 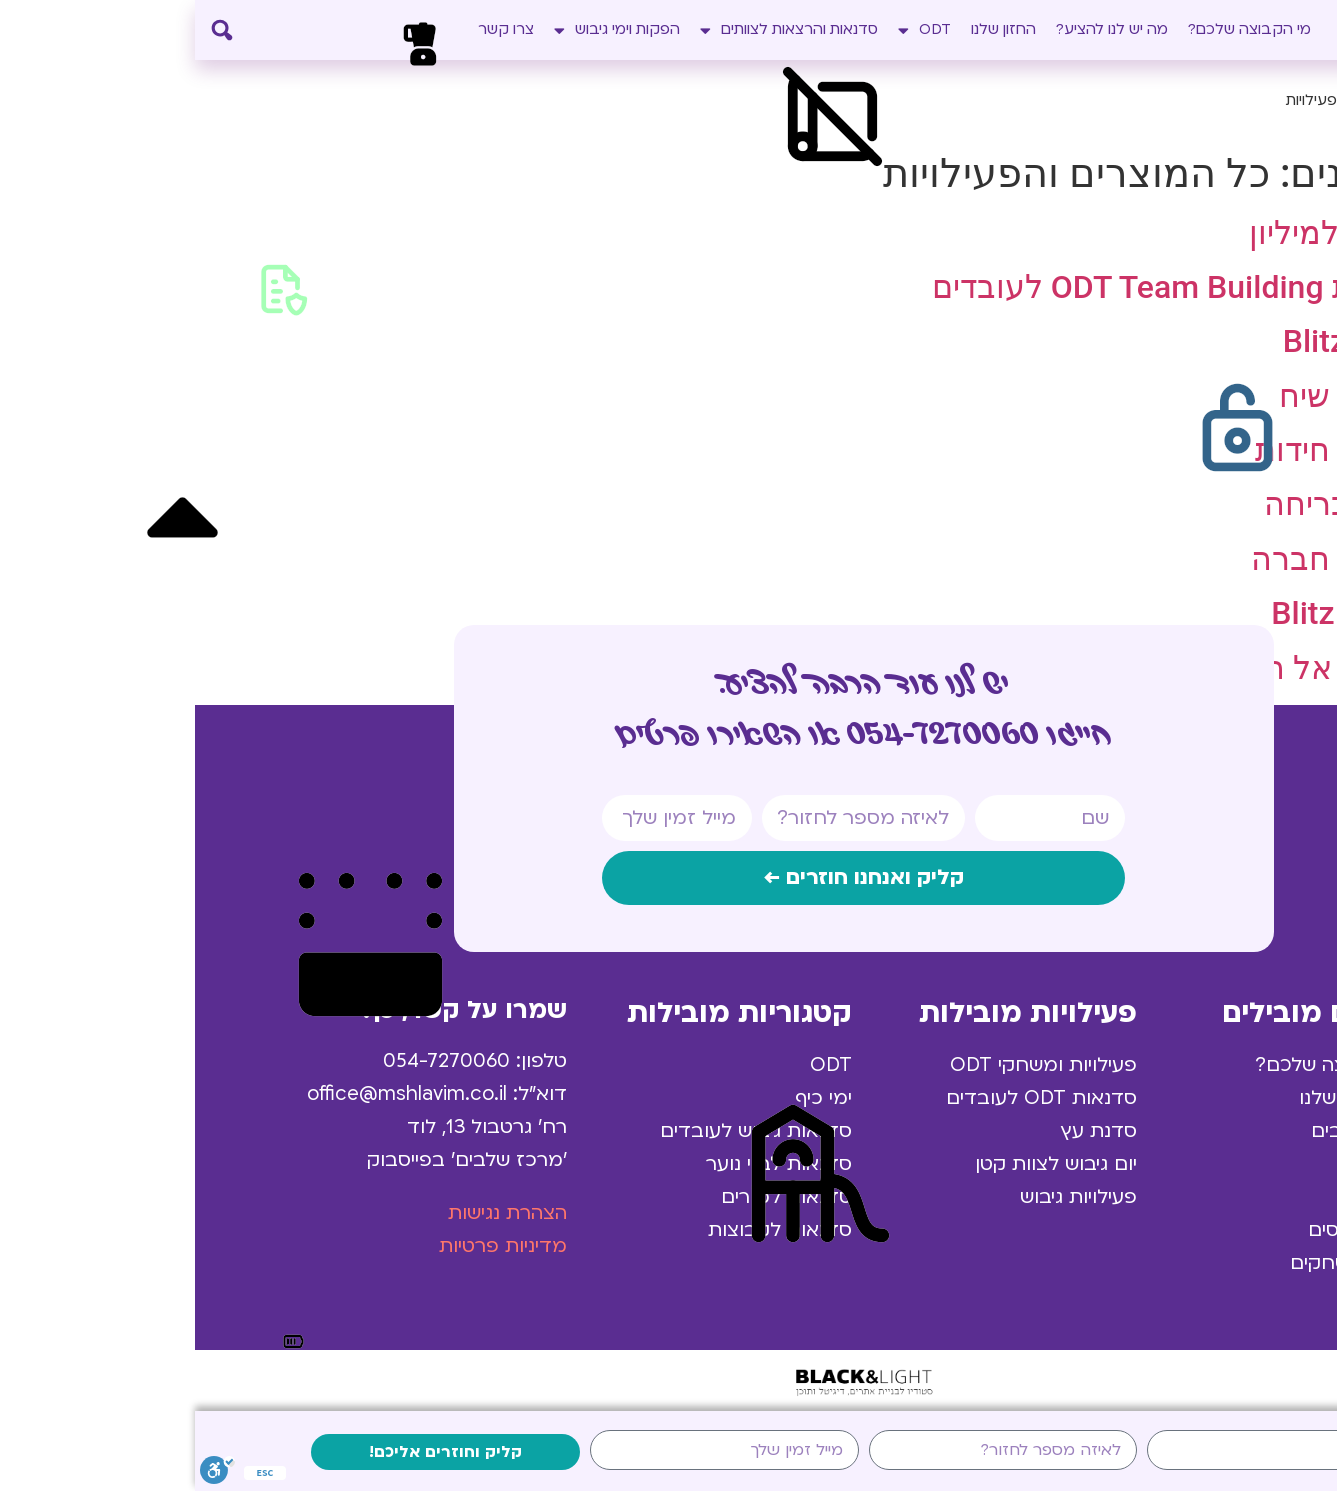 I want to click on indicates battery at 75% charge, so click(x=293, y=1341).